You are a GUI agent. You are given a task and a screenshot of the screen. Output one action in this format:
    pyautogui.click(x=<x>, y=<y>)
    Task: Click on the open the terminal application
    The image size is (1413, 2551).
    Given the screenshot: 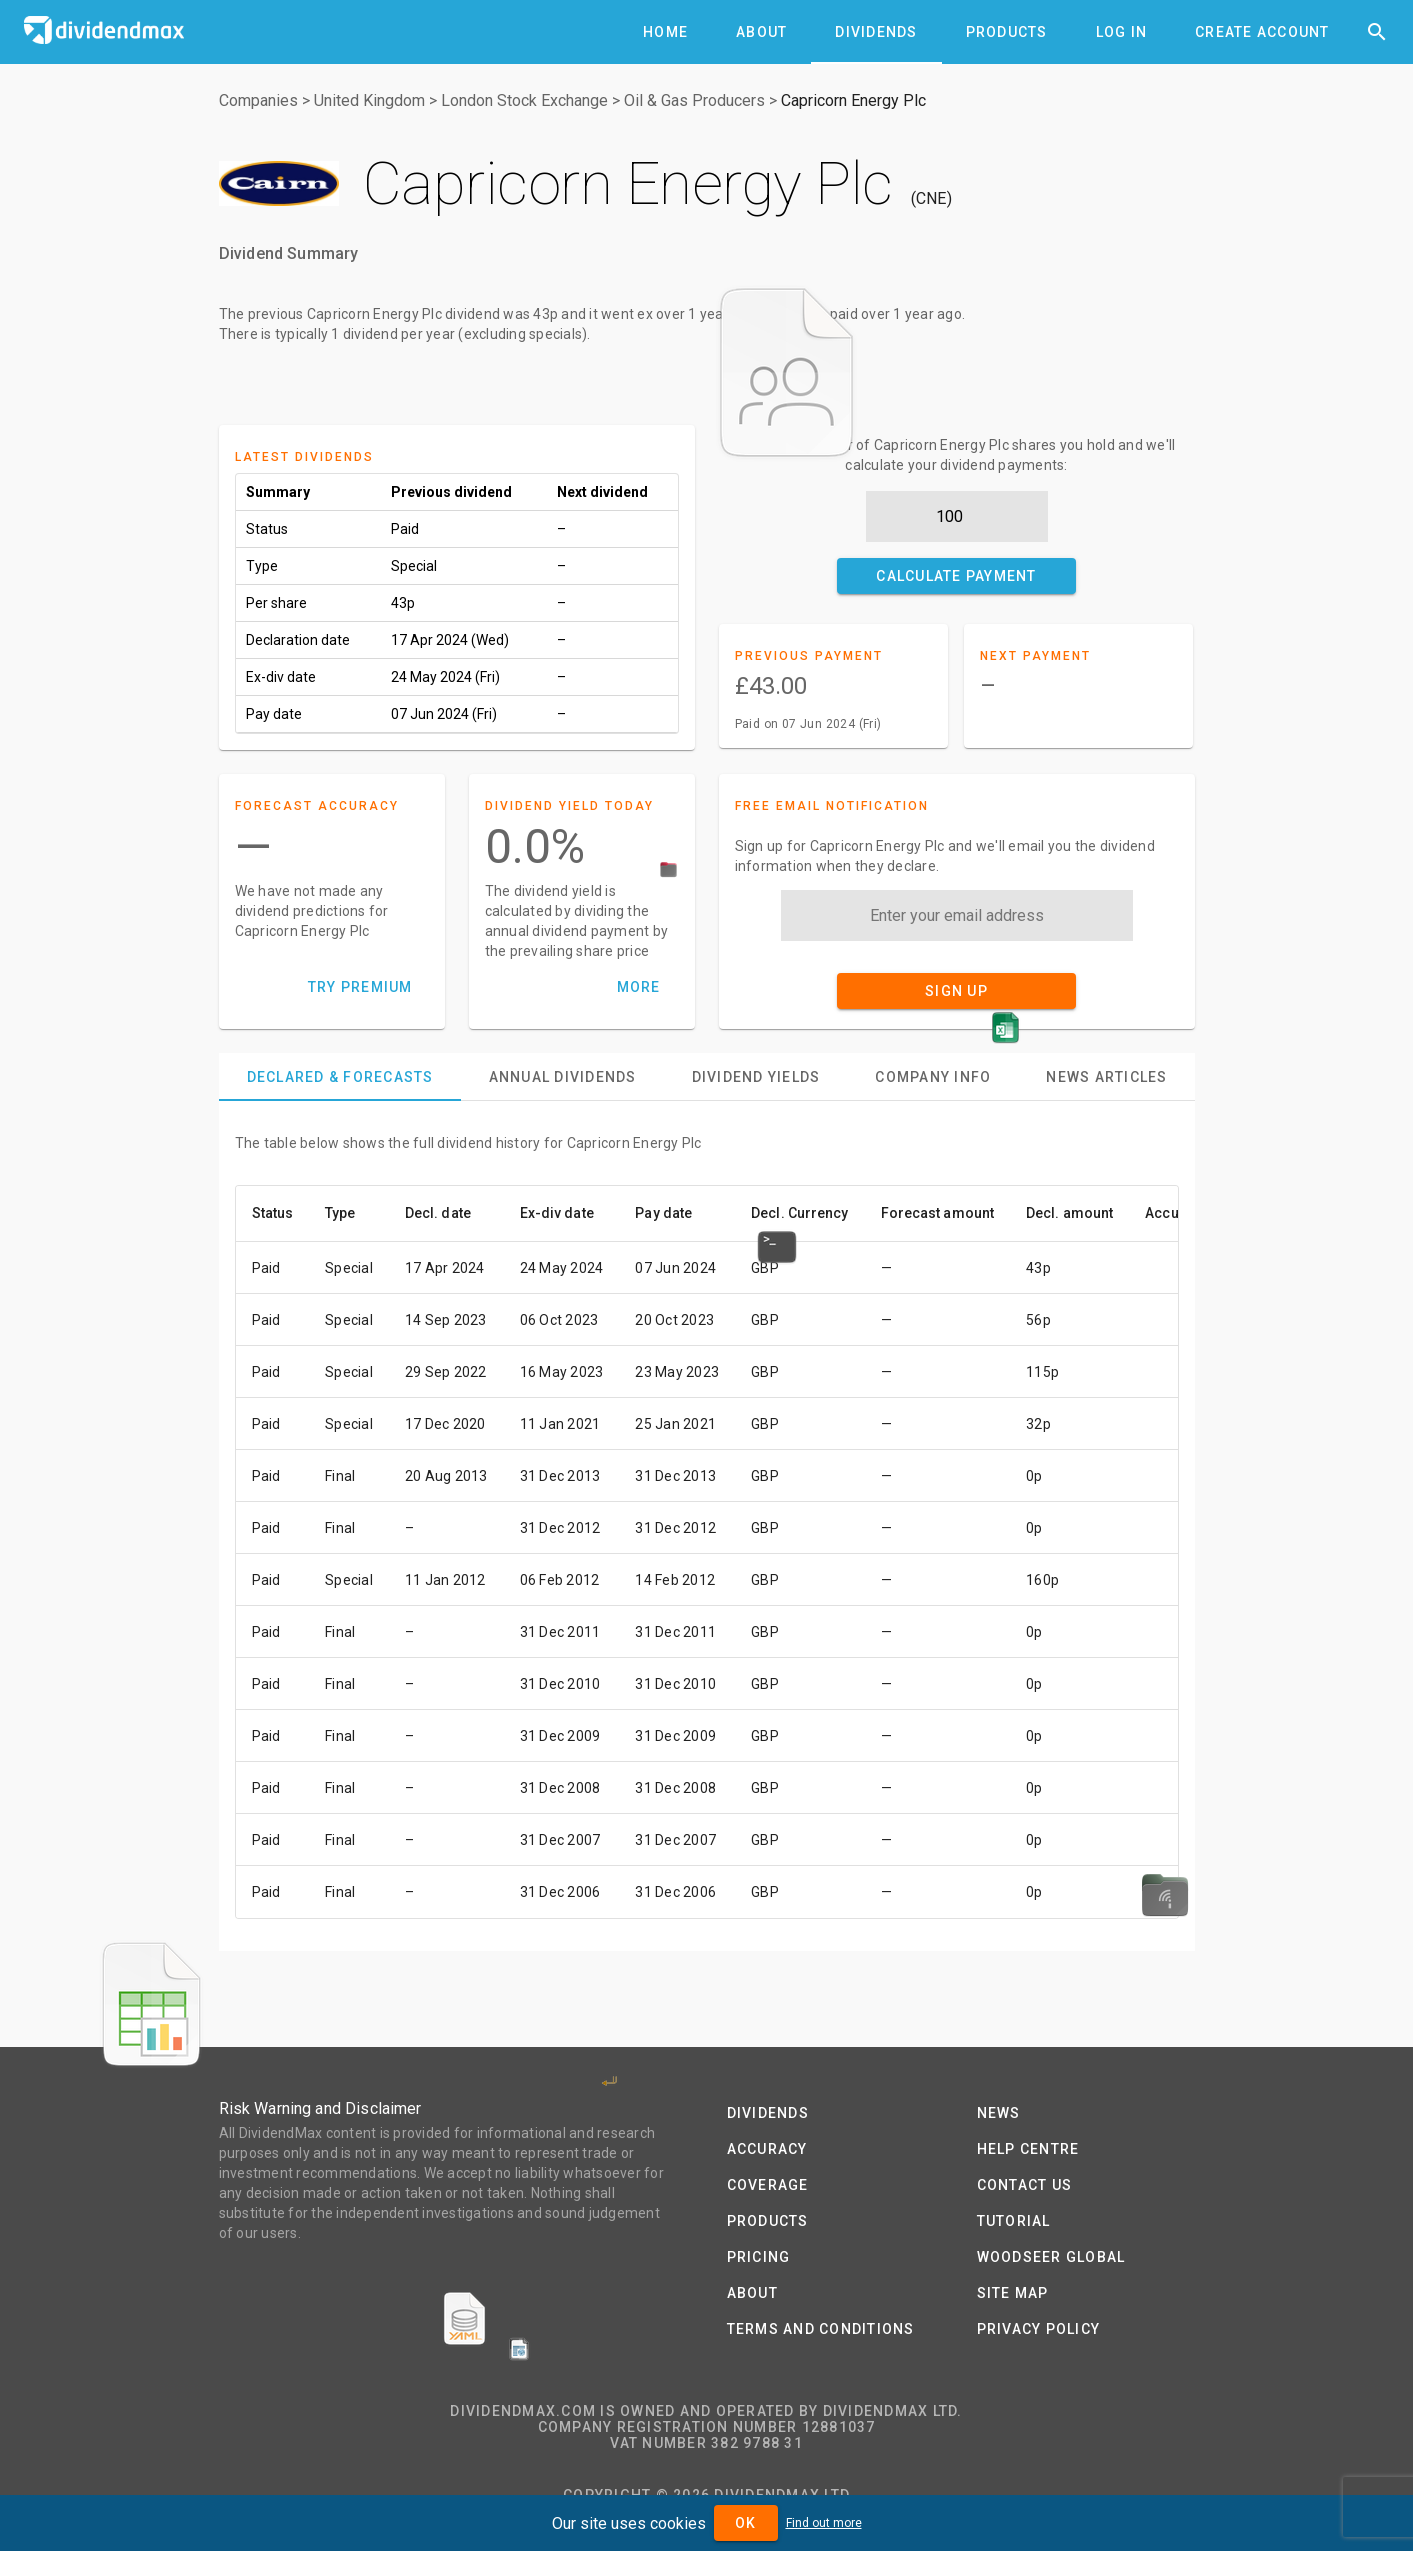 What is the action you would take?
    pyautogui.click(x=777, y=1247)
    